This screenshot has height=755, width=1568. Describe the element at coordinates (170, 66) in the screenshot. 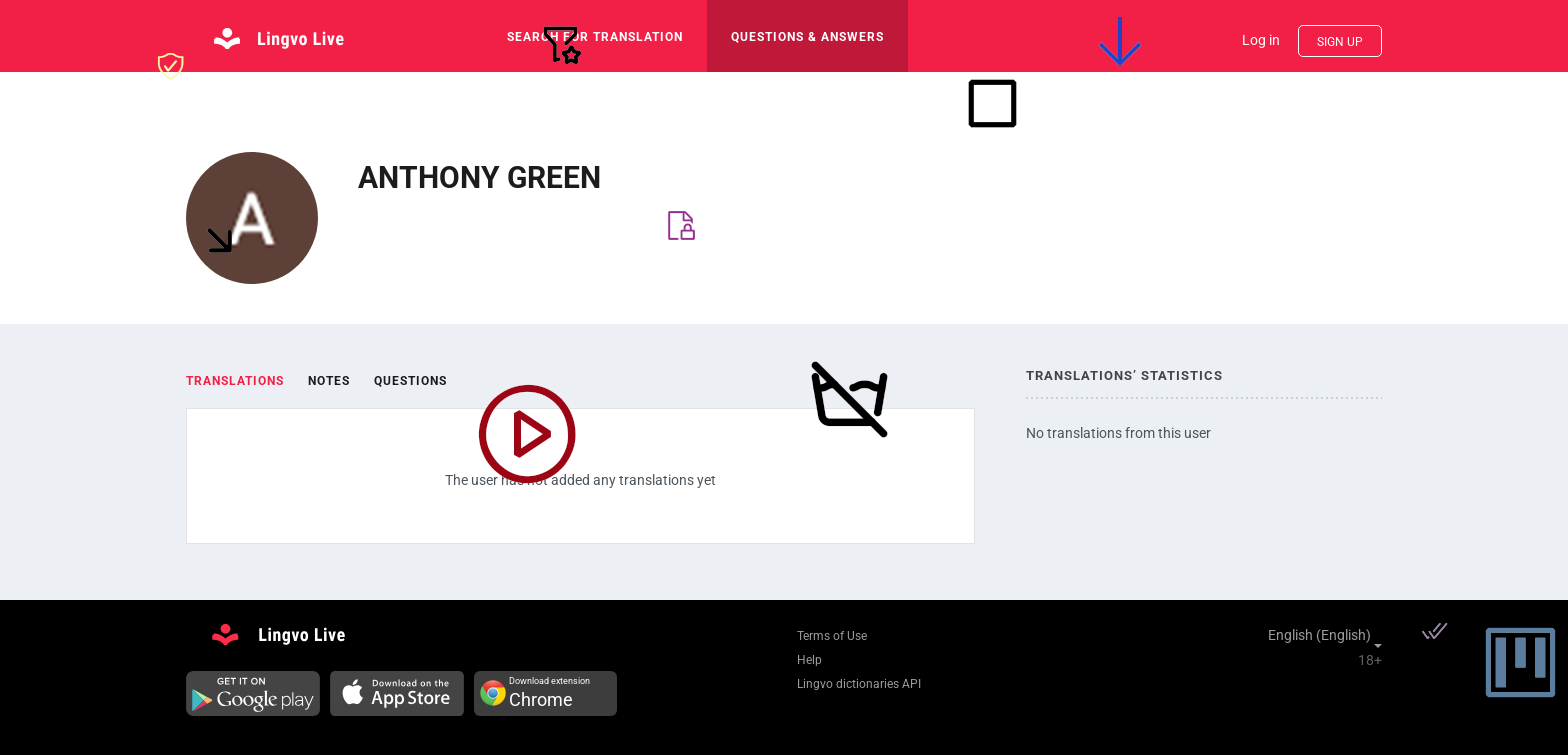

I see `indicates a trusted or verified workspace` at that location.